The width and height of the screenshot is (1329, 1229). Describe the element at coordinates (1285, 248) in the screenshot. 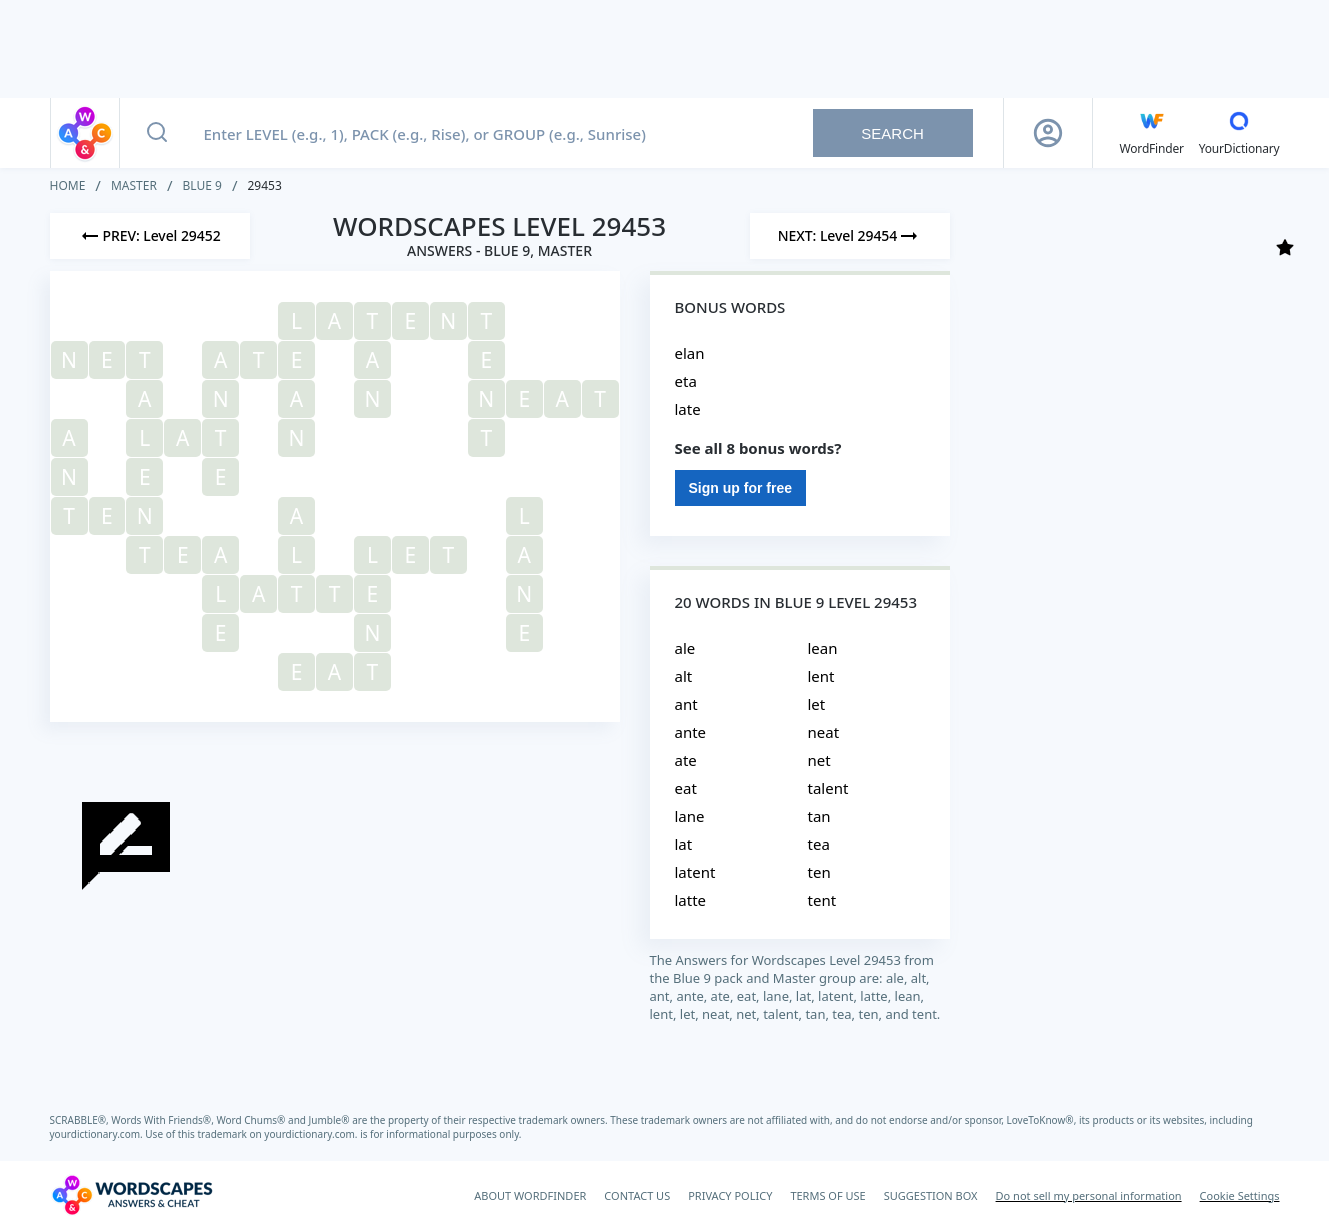

I see `mark item as favorite` at that location.